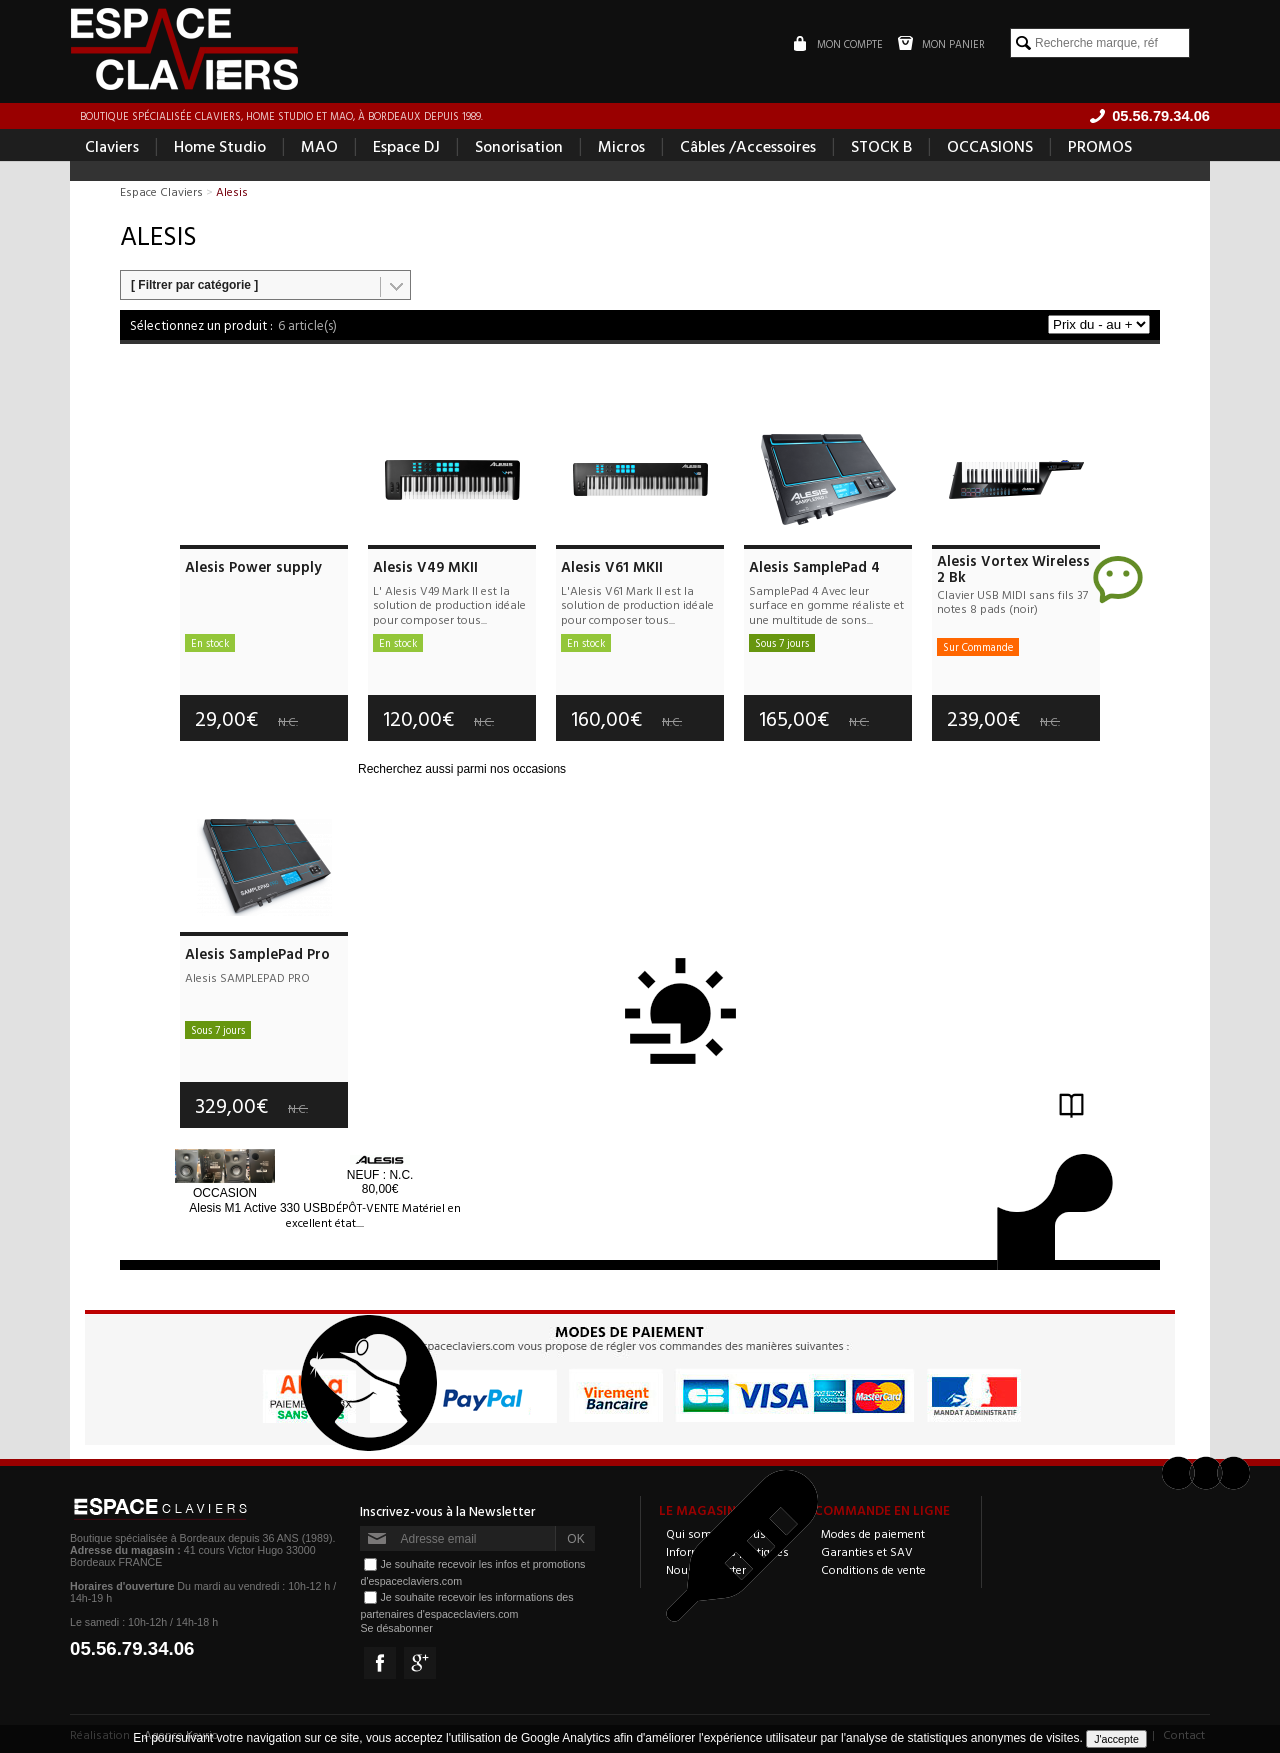  Describe the element at coordinates (1055, 1212) in the screenshot. I see `render cloud platform logo` at that location.